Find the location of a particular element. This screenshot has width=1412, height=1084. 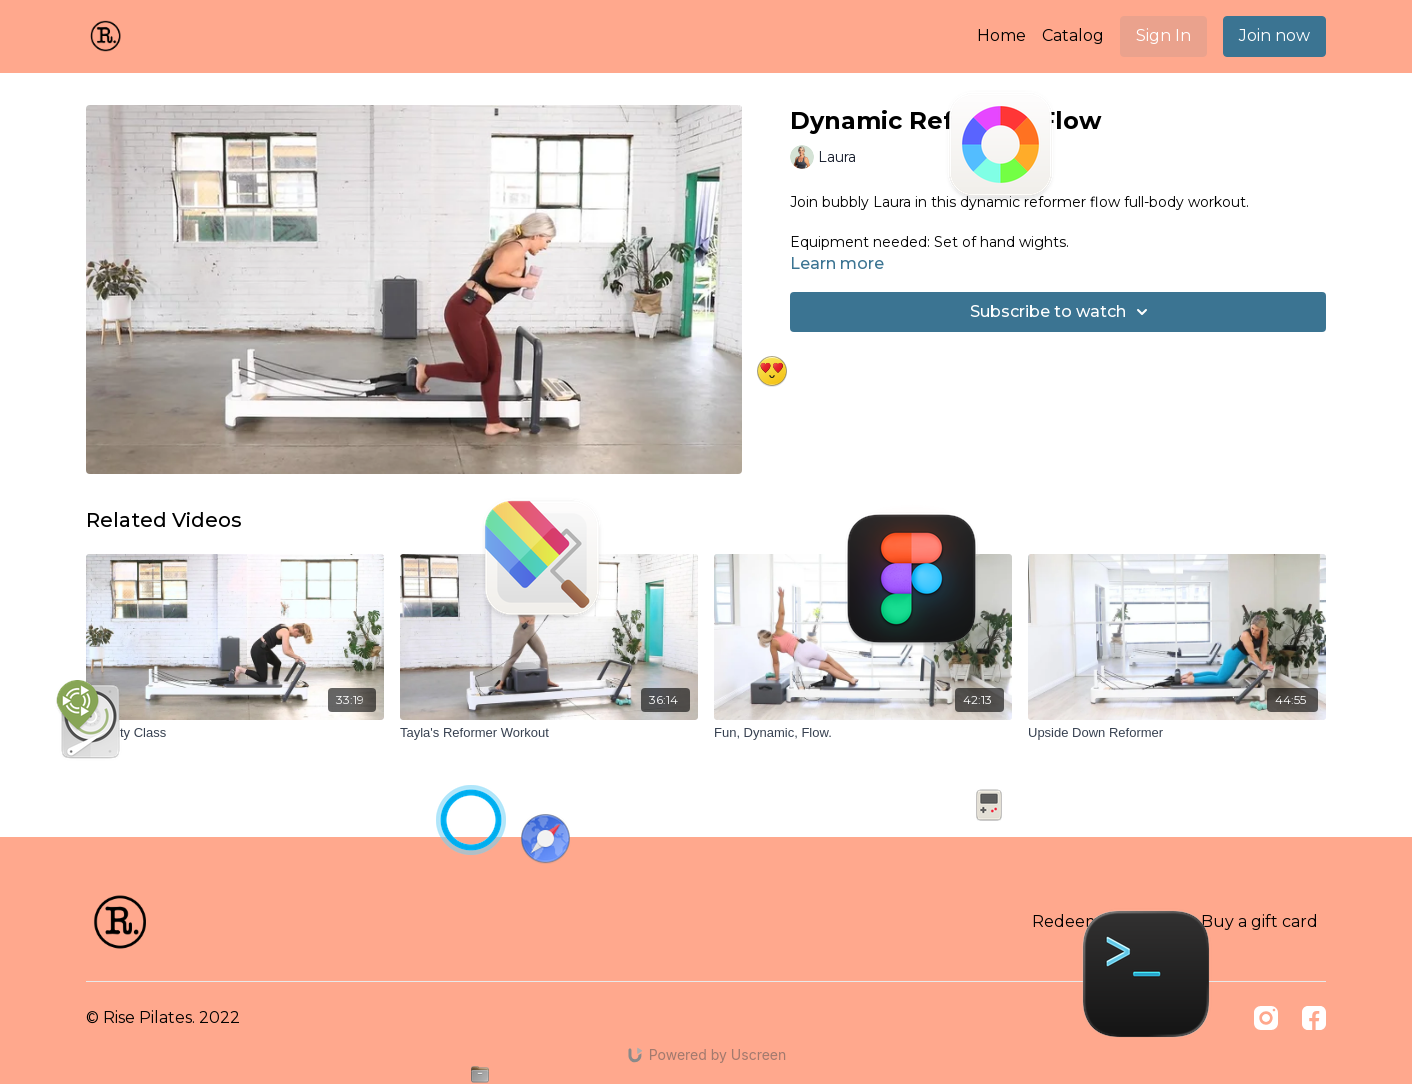

open Figma design application is located at coordinates (911, 578).